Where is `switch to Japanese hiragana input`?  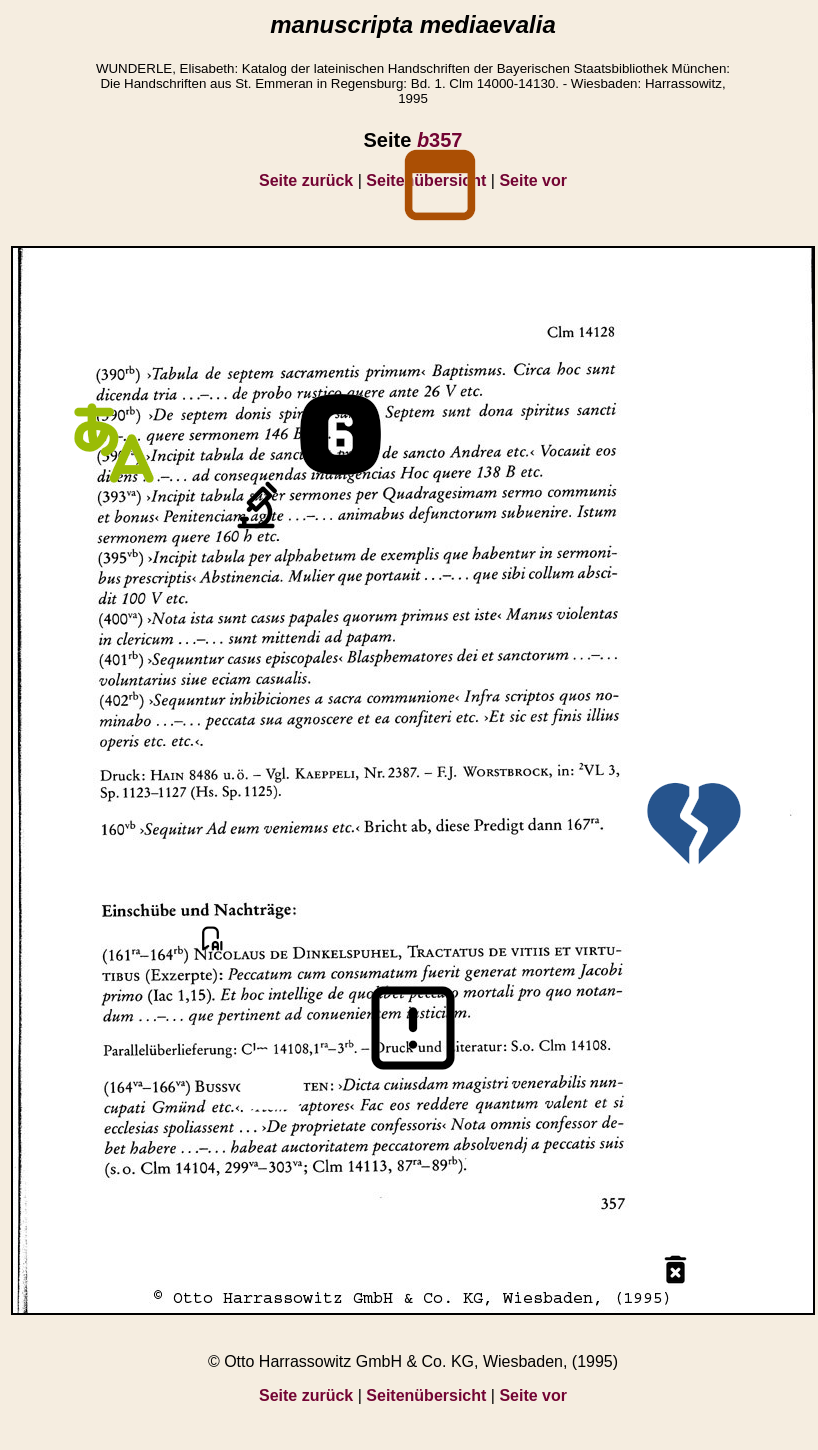
switch to Japanese hiragana input is located at coordinates (114, 443).